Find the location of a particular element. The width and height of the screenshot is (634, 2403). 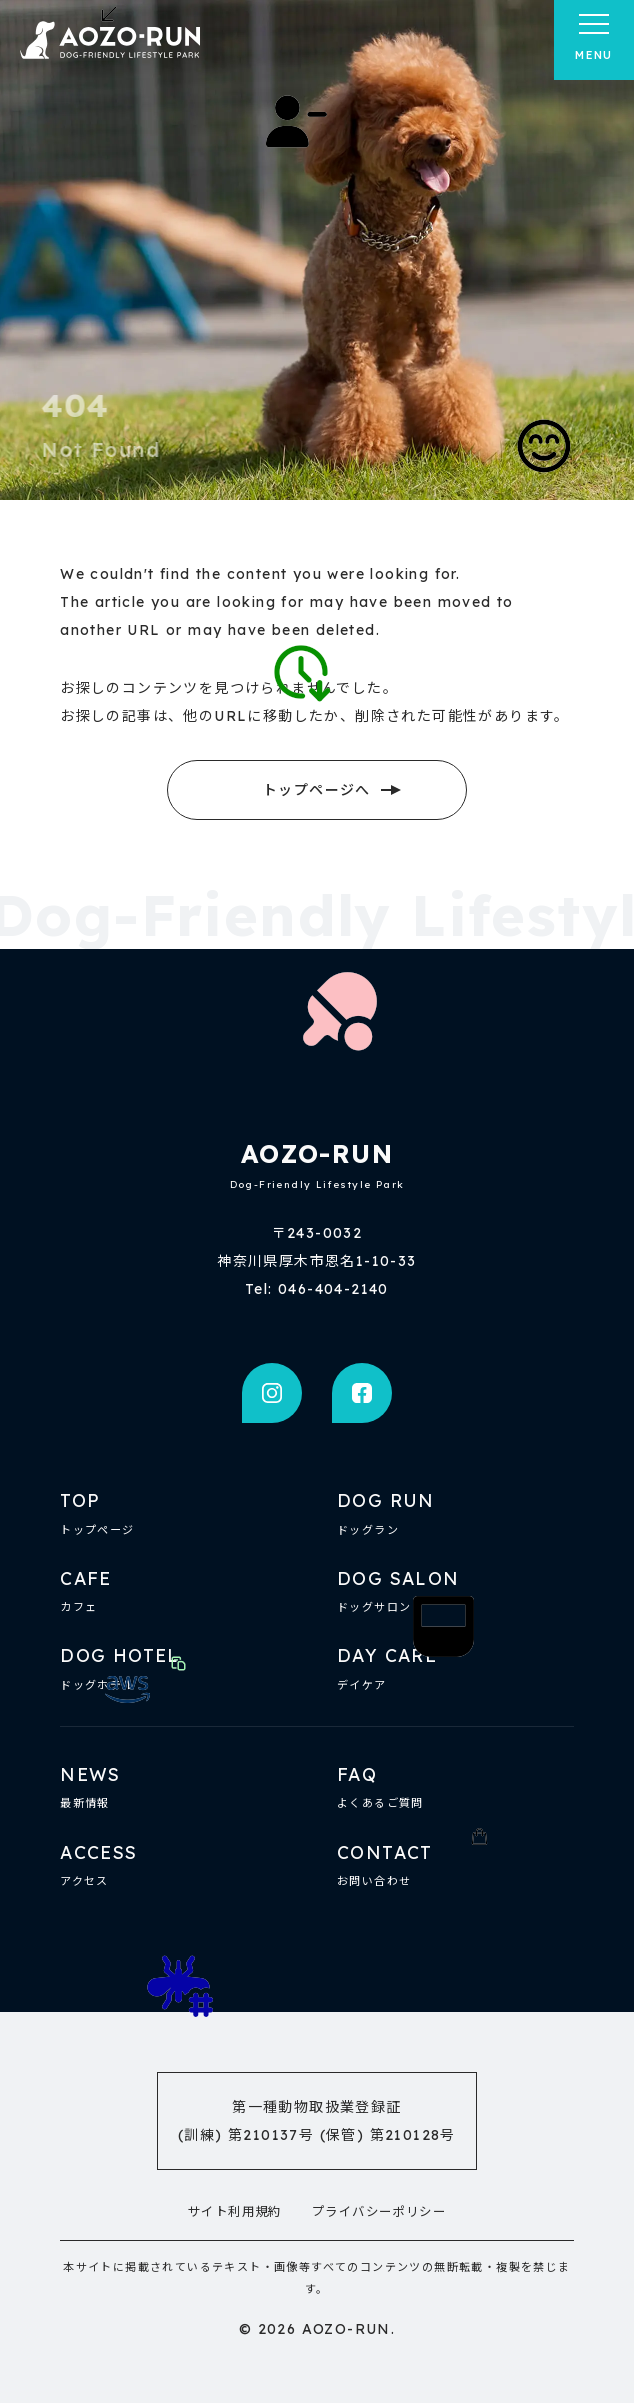

navigate to previous or lower-left content is located at coordinates (109, 13).